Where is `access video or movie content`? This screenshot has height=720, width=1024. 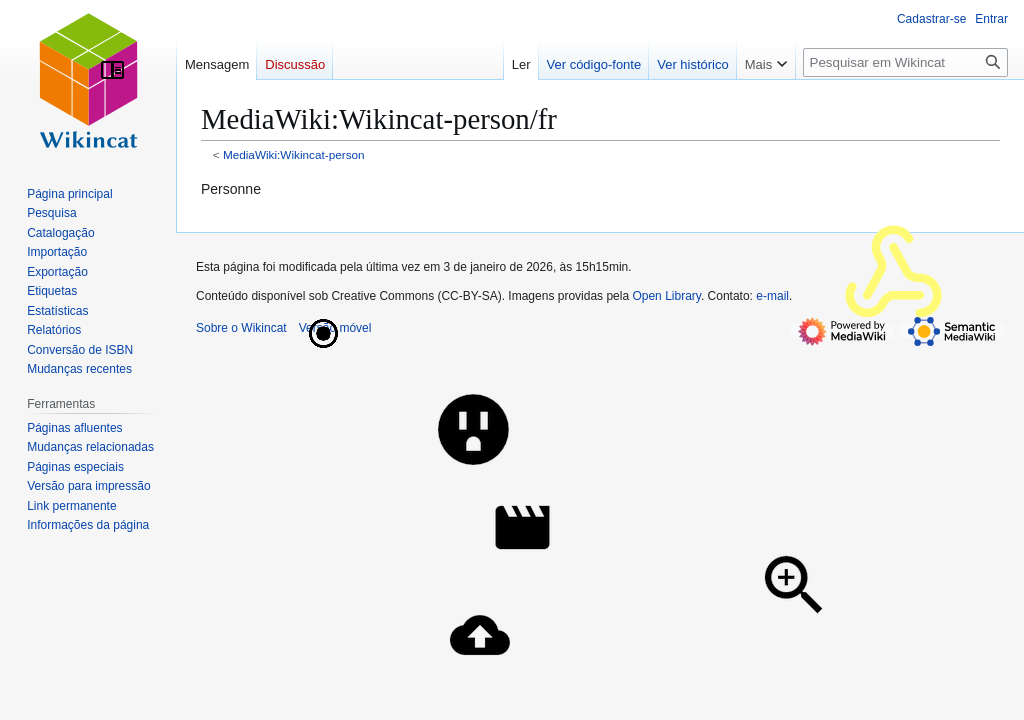 access video or movie content is located at coordinates (522, 527).